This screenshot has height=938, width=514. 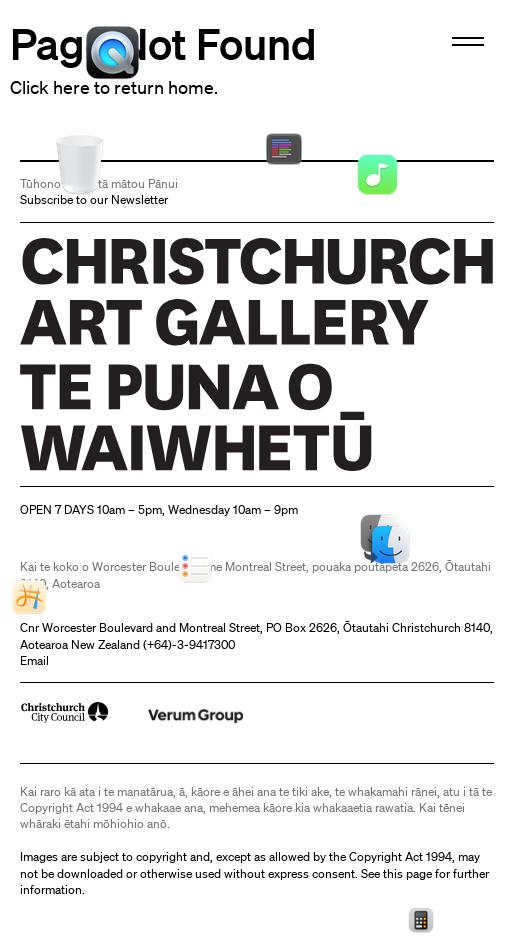 I want to click on open software development tools, so click(x=284, y=149).